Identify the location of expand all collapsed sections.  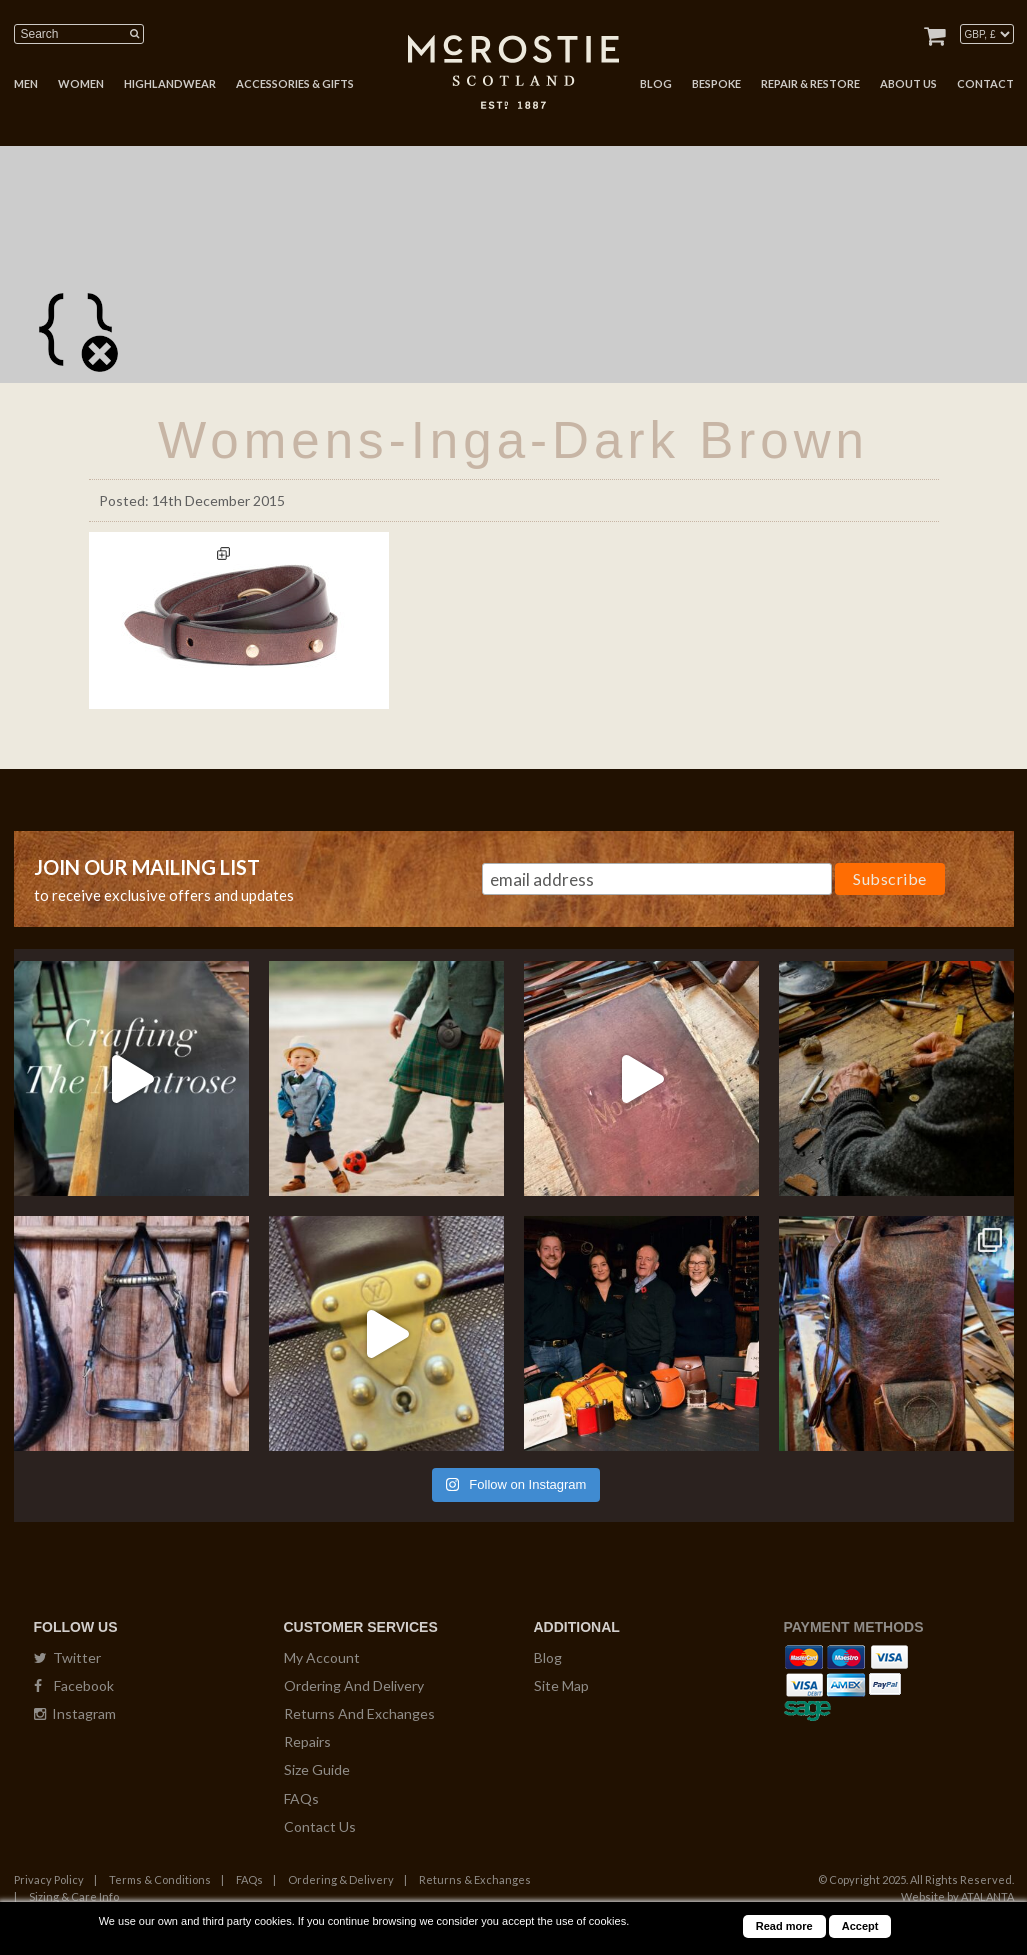
(223, 553).